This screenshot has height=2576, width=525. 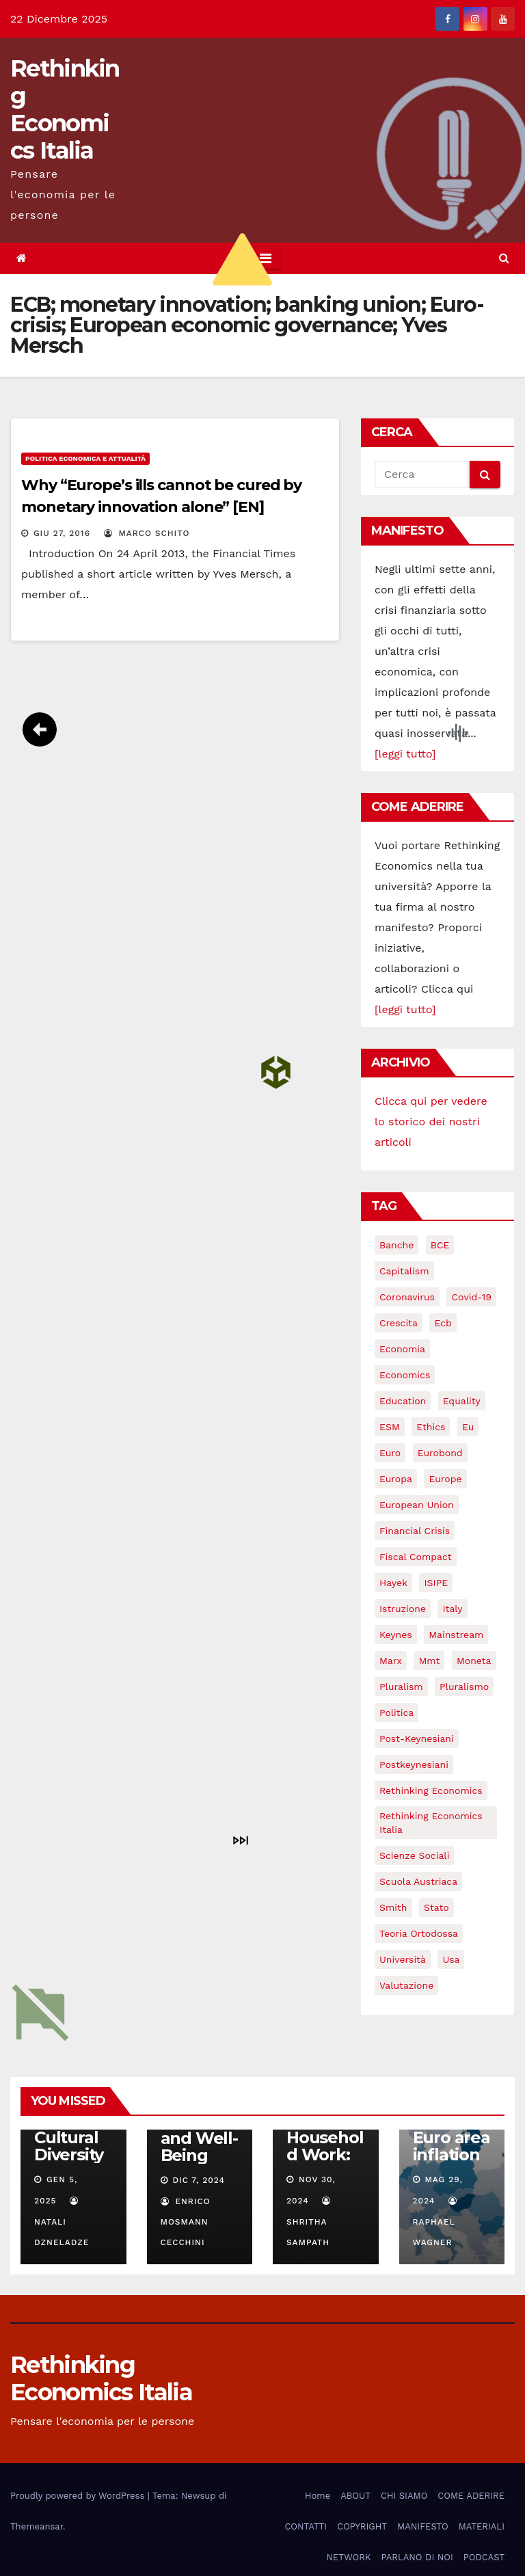 What do you see at coordinates (40, 2013) in the screenshot?
I see `remove flag or marker` at bounding box center [40, 2013].